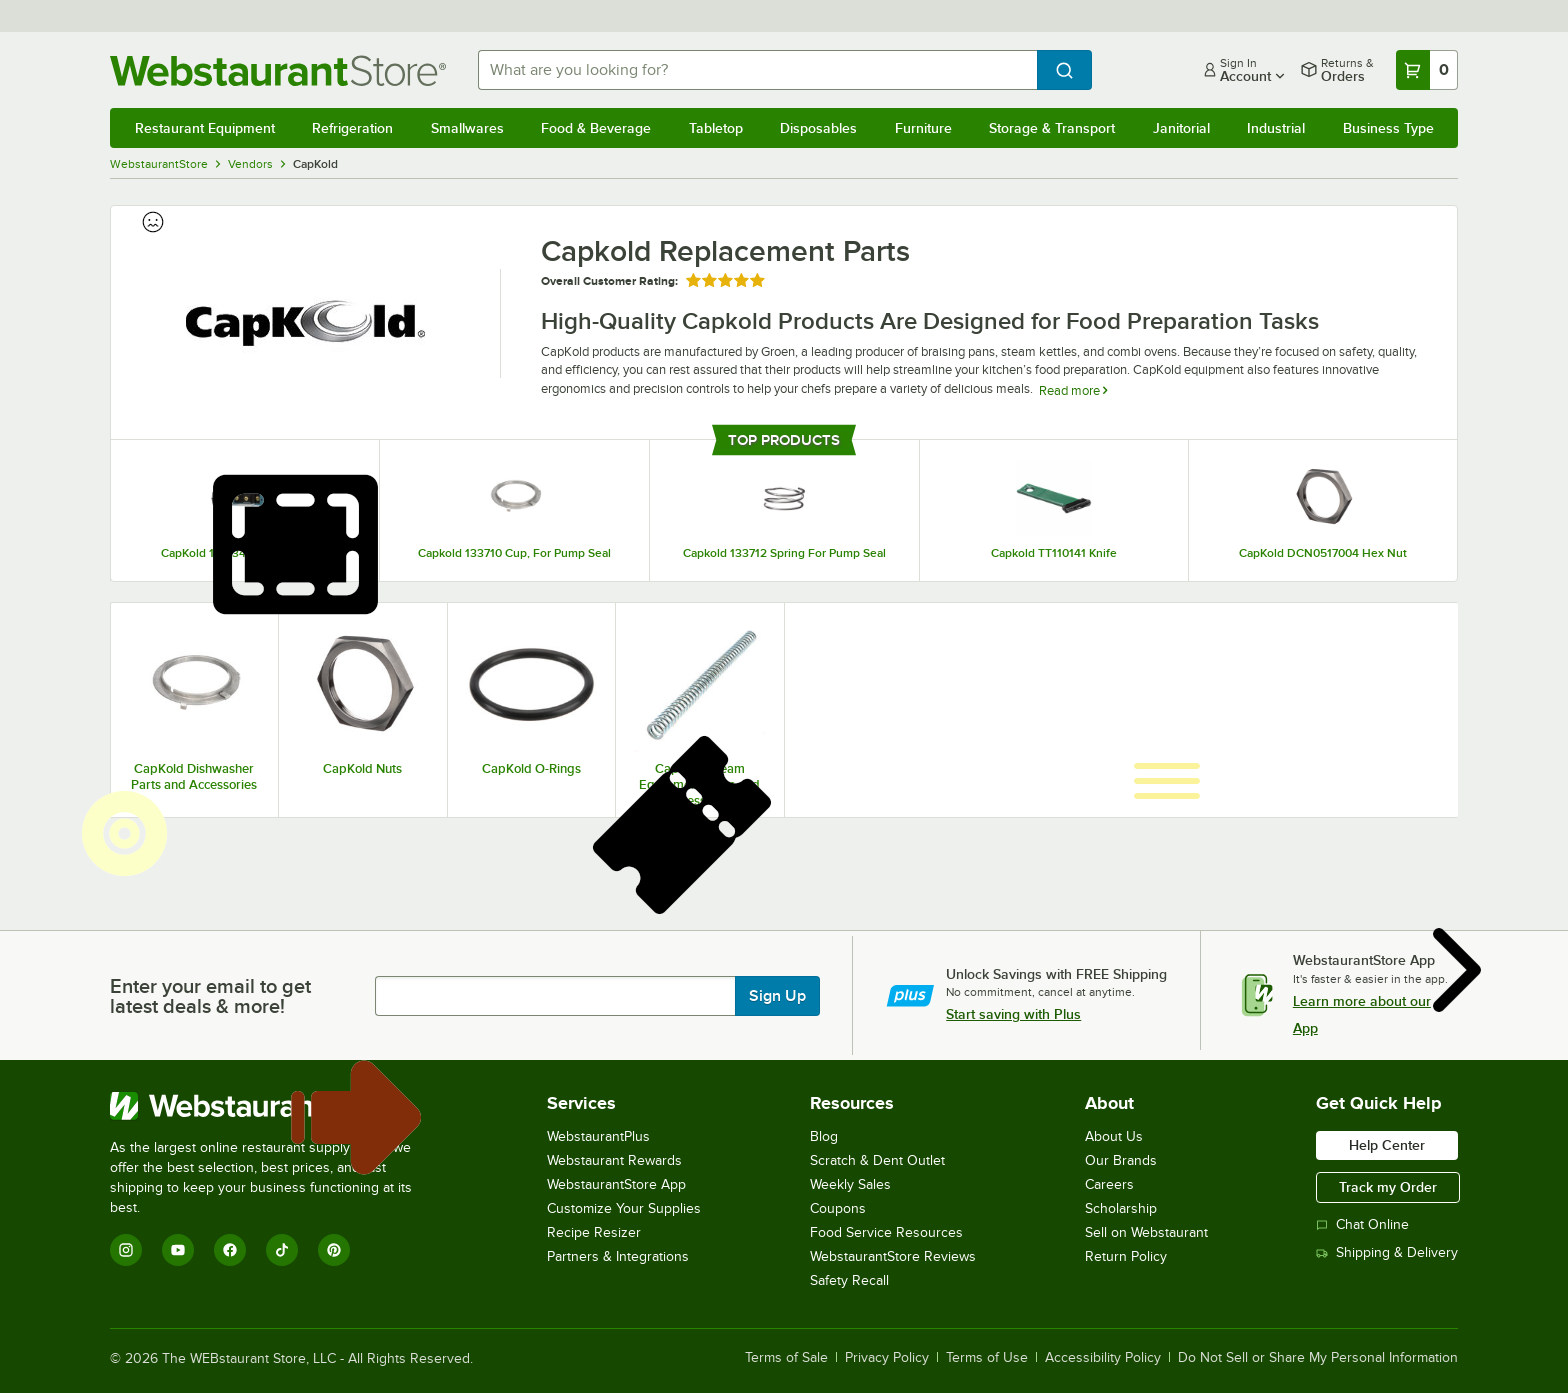 This screenshot has height=1393, width=1568. Describe the element at coordinates (1167, 781) in the screenshot. I see `open navigation menu` at that location.